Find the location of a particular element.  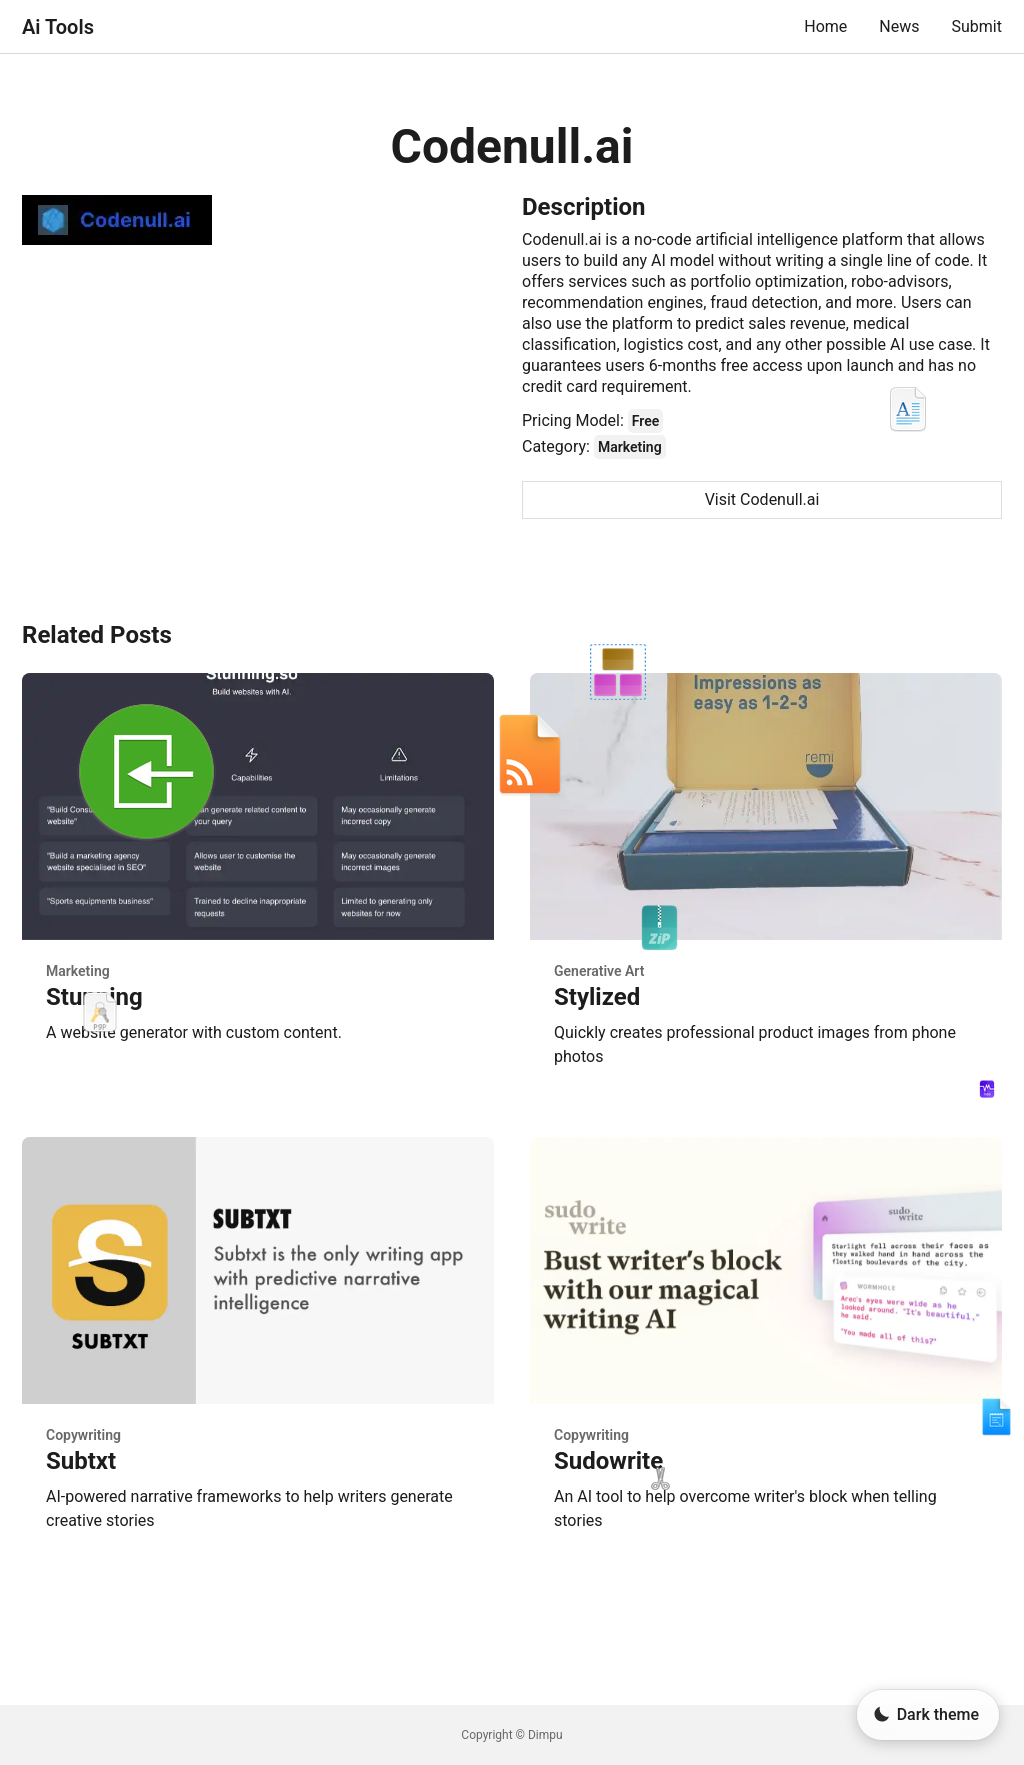

an RSS or XML feed file is located at coordinates (530, 754).